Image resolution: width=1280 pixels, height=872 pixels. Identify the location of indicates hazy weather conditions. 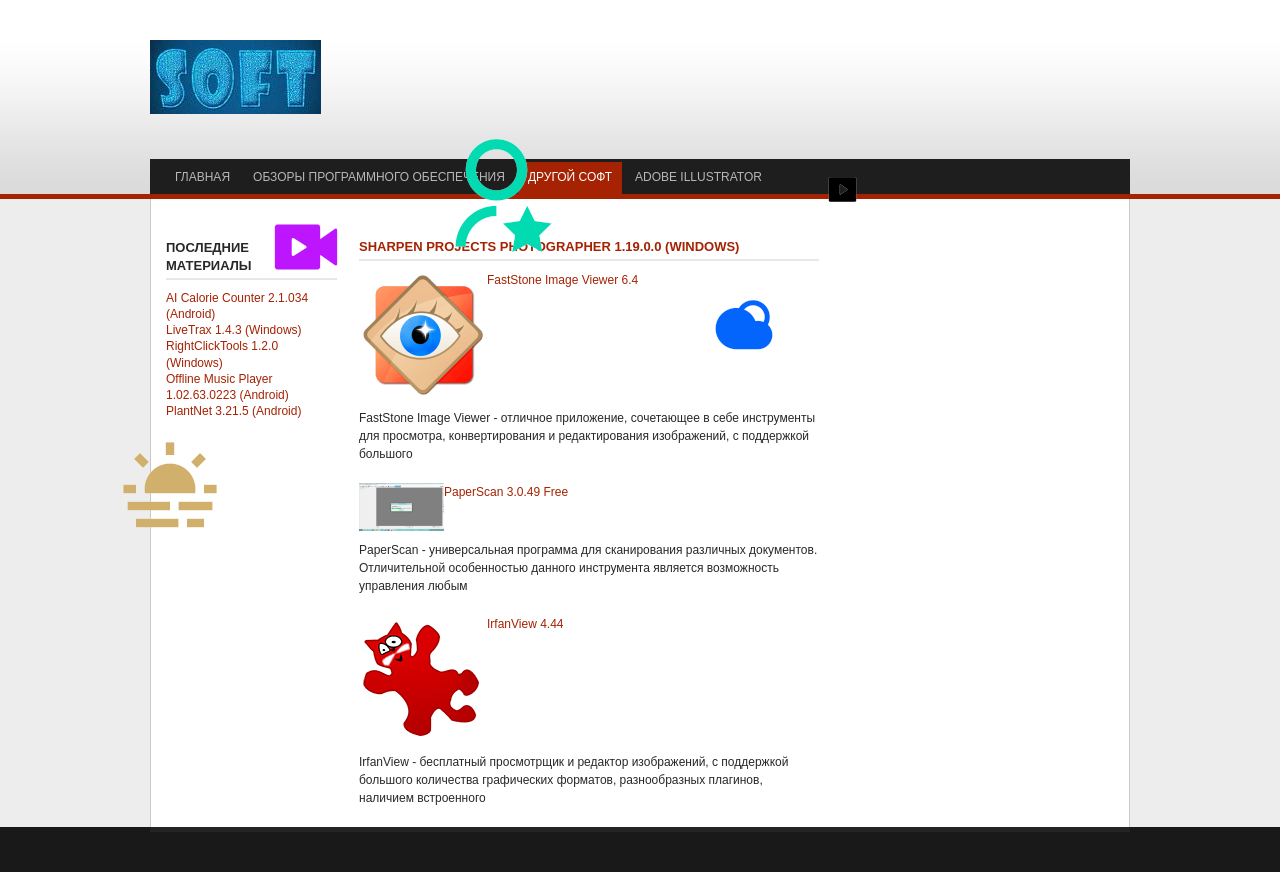
(170, 489).